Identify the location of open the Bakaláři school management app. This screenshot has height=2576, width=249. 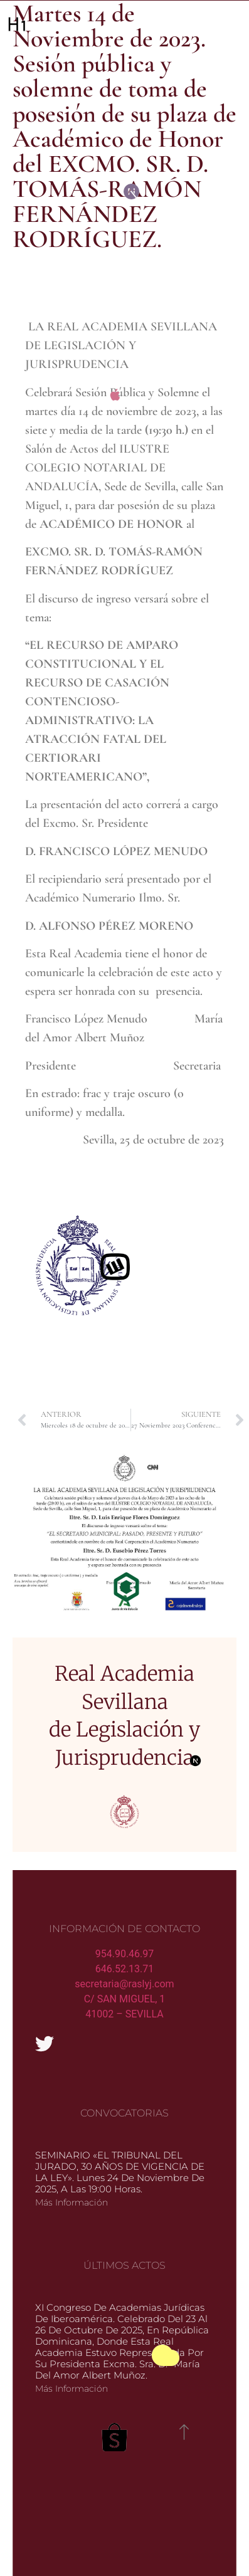
(126, 1587).